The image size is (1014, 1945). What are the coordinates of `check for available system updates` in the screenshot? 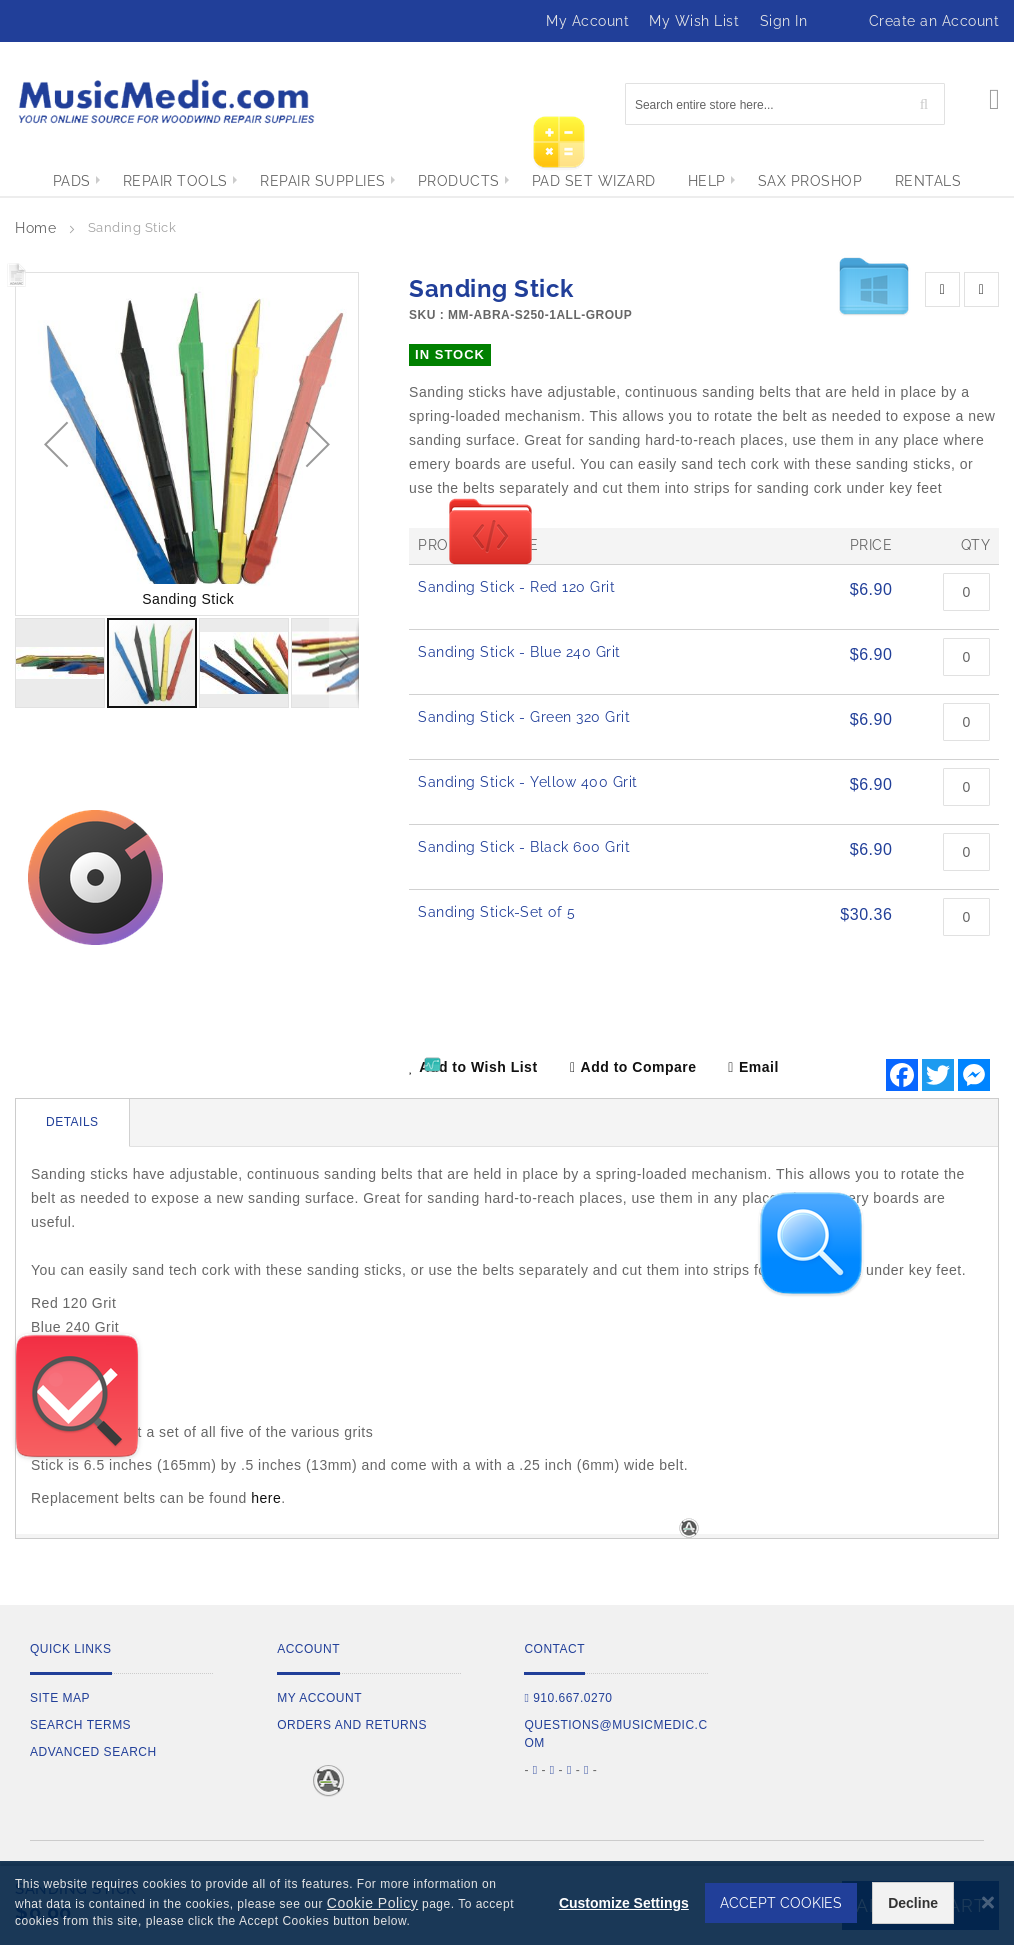 It's located at (328, 1780).